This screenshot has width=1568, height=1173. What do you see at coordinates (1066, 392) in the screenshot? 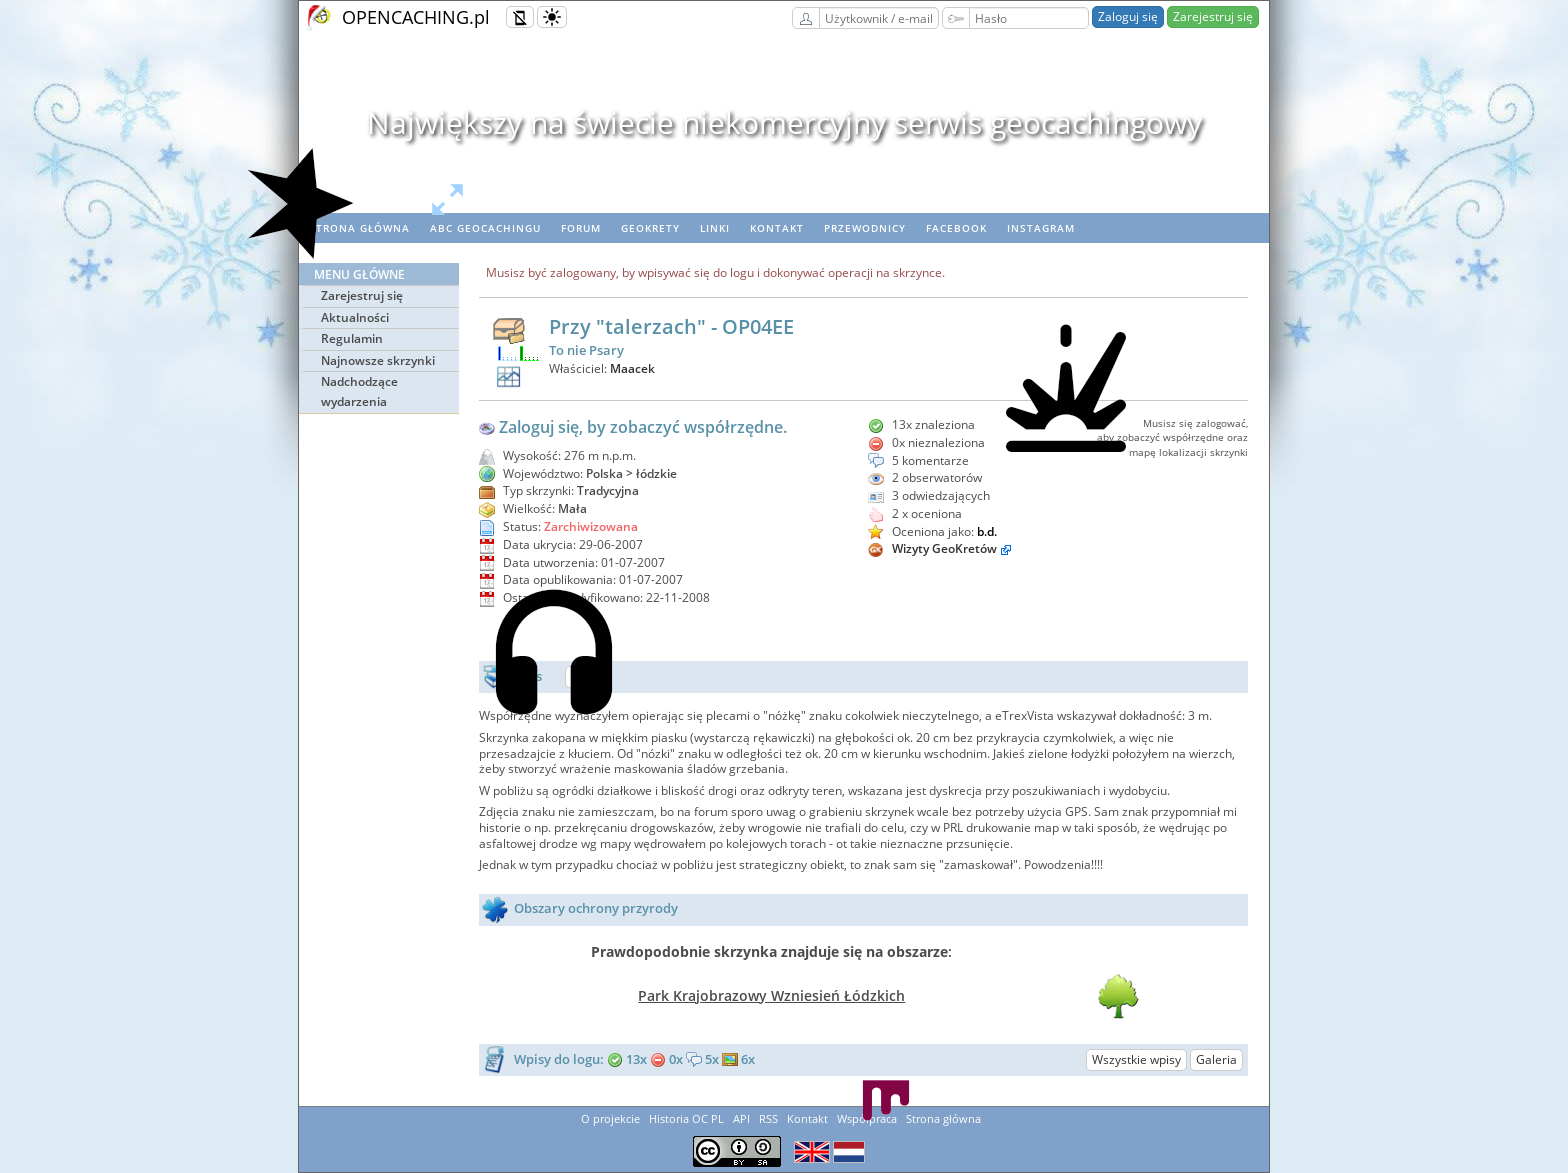
I see `indicates an explosion or blast effect` at bounding box center [1066, 392].